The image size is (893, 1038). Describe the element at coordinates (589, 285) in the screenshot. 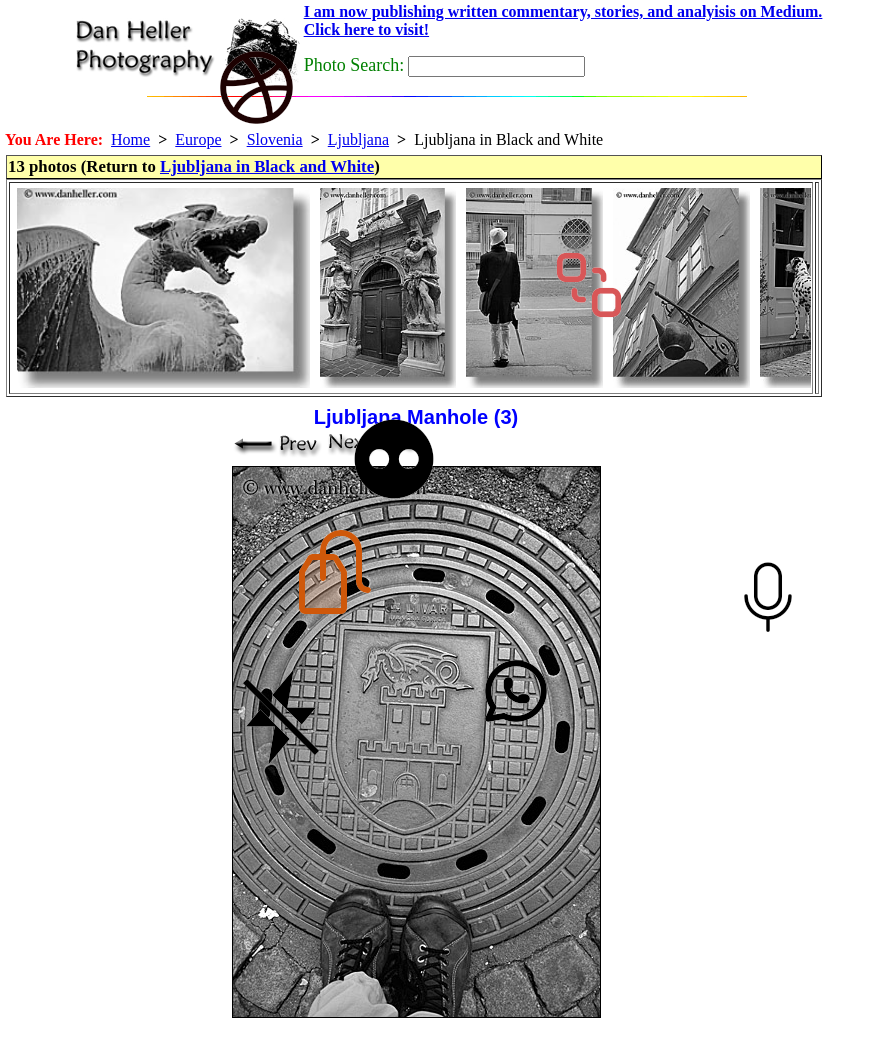

I see `send selected object to back of layer stack` at that location.